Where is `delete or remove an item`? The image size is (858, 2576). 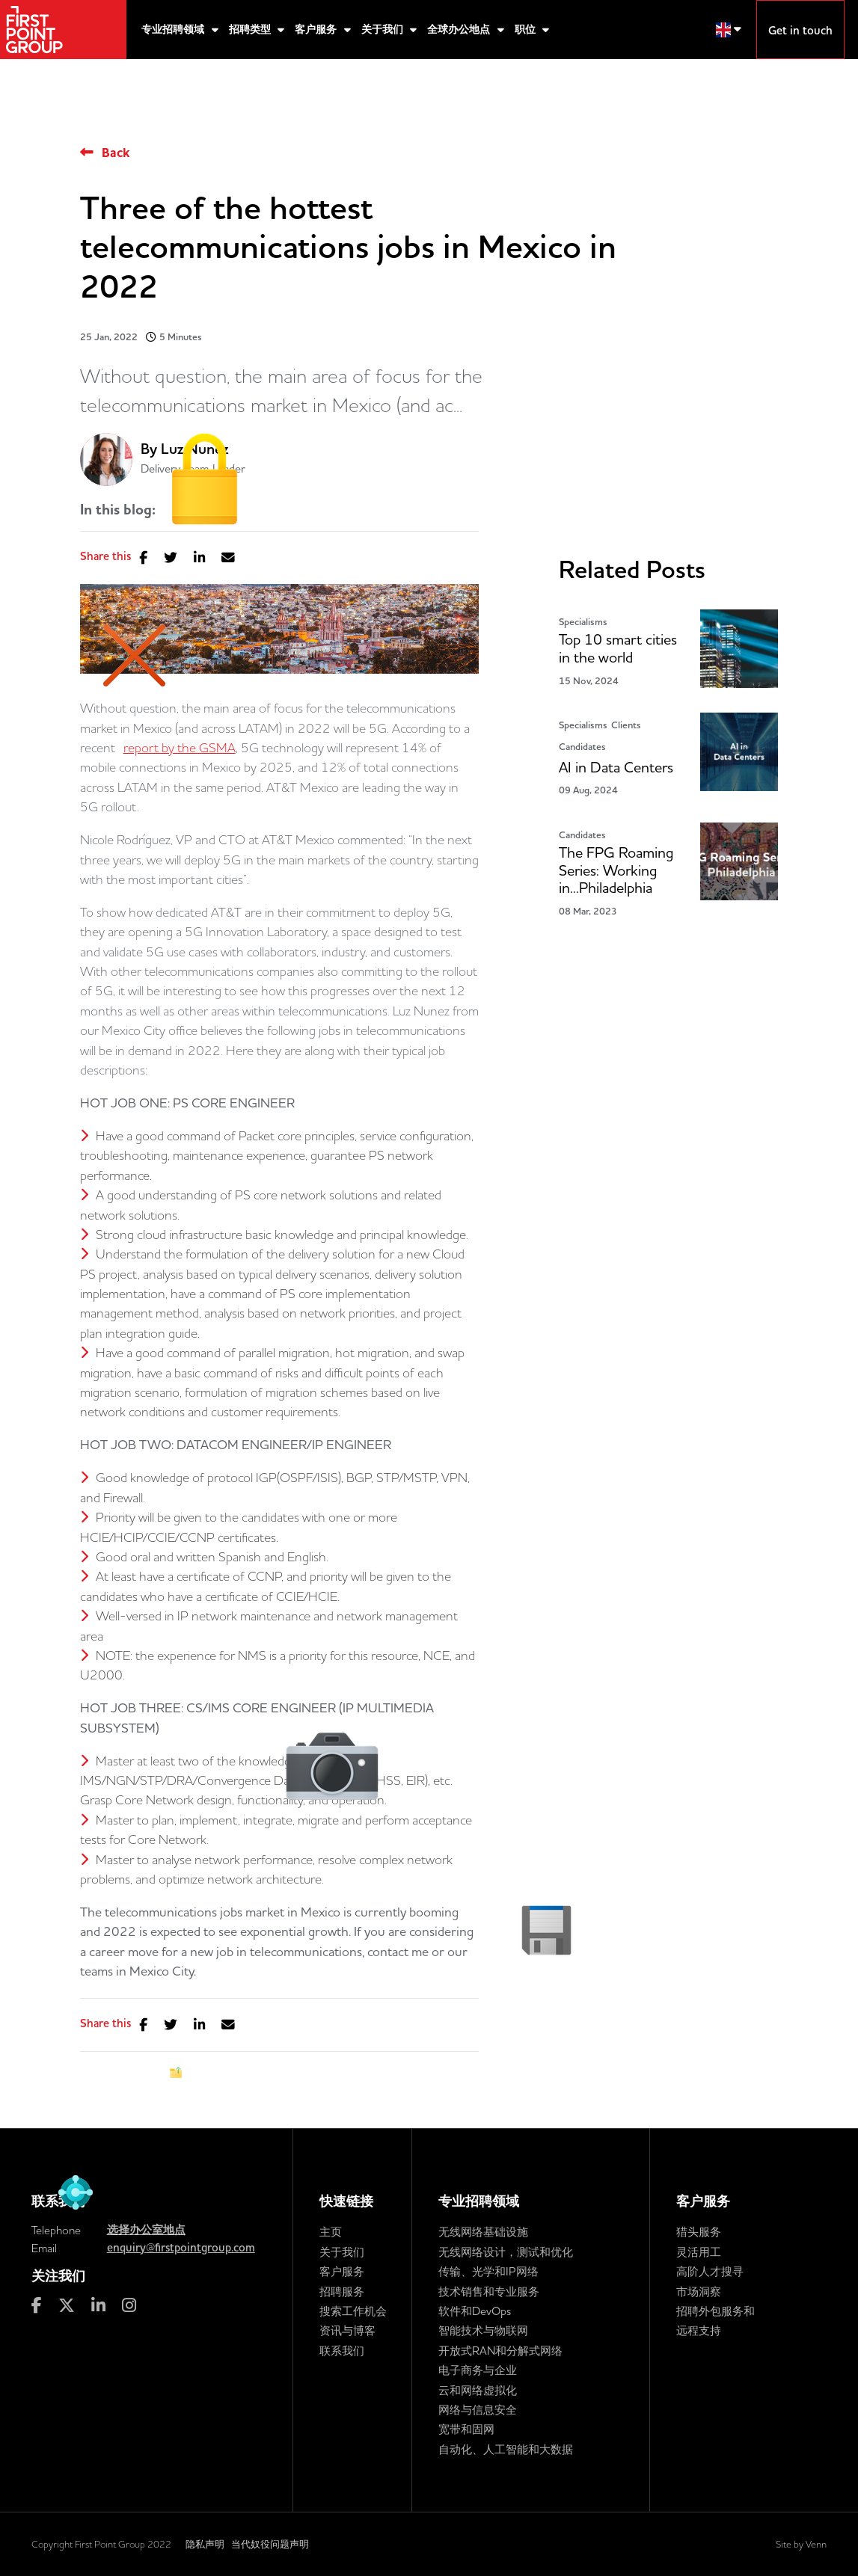
delete or remove an item is located at coordinates (134, 655).